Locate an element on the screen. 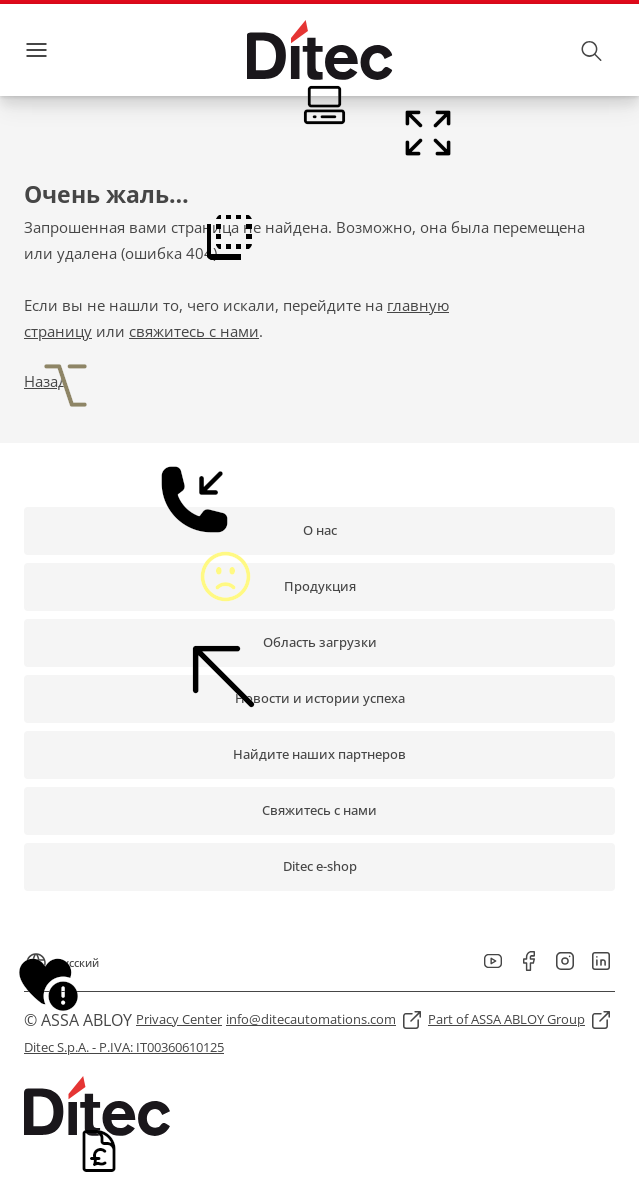 Image resolution: width=639 pixels, height=1200 pixels. access additional options or settings is located at coordinates (65, 385).